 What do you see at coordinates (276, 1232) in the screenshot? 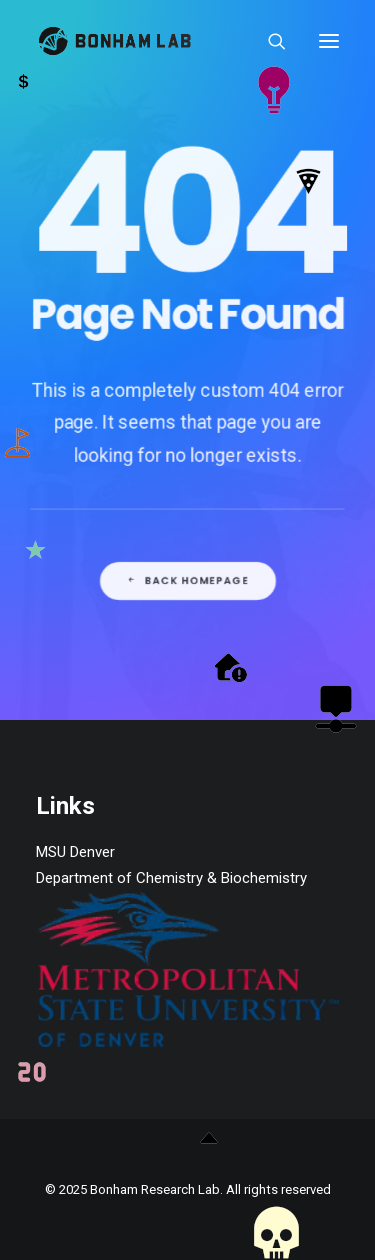
I see `indicates danger or hazardous content` at bounding box center [276, 1232].